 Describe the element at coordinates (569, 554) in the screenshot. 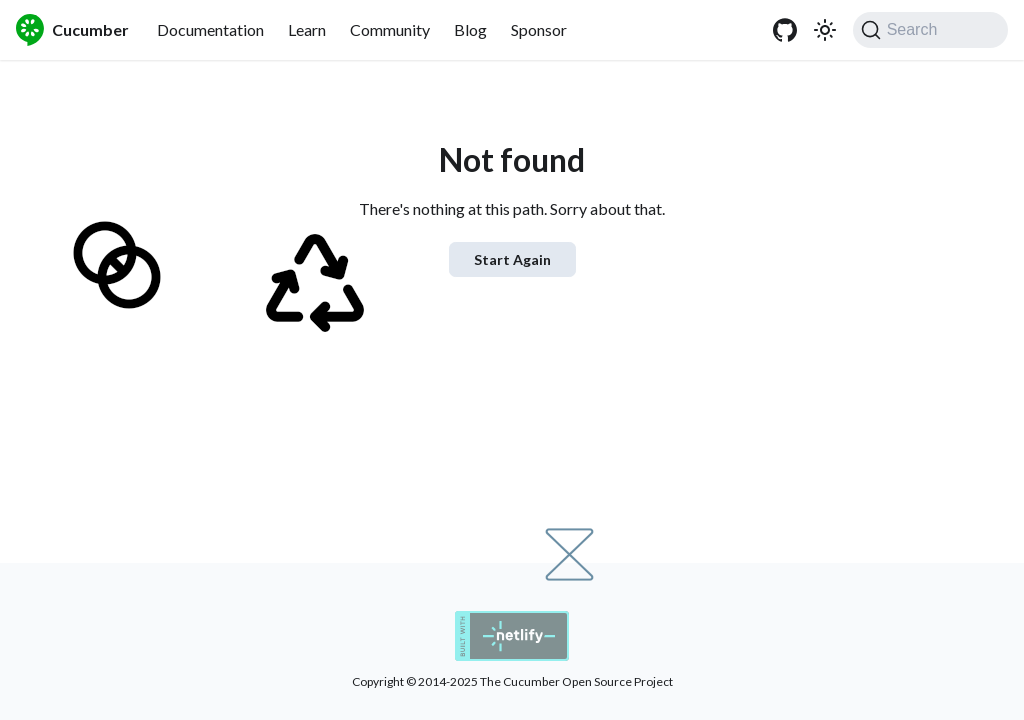

I see `indicates loading or processing in progress` at that location.